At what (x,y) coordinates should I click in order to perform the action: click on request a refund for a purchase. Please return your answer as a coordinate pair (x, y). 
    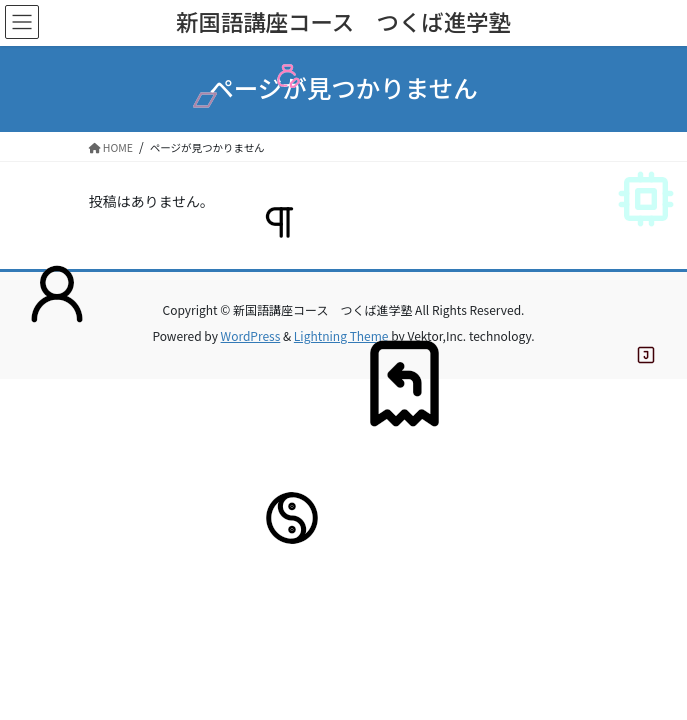
    Looking at the image, I should click on (404, 383).